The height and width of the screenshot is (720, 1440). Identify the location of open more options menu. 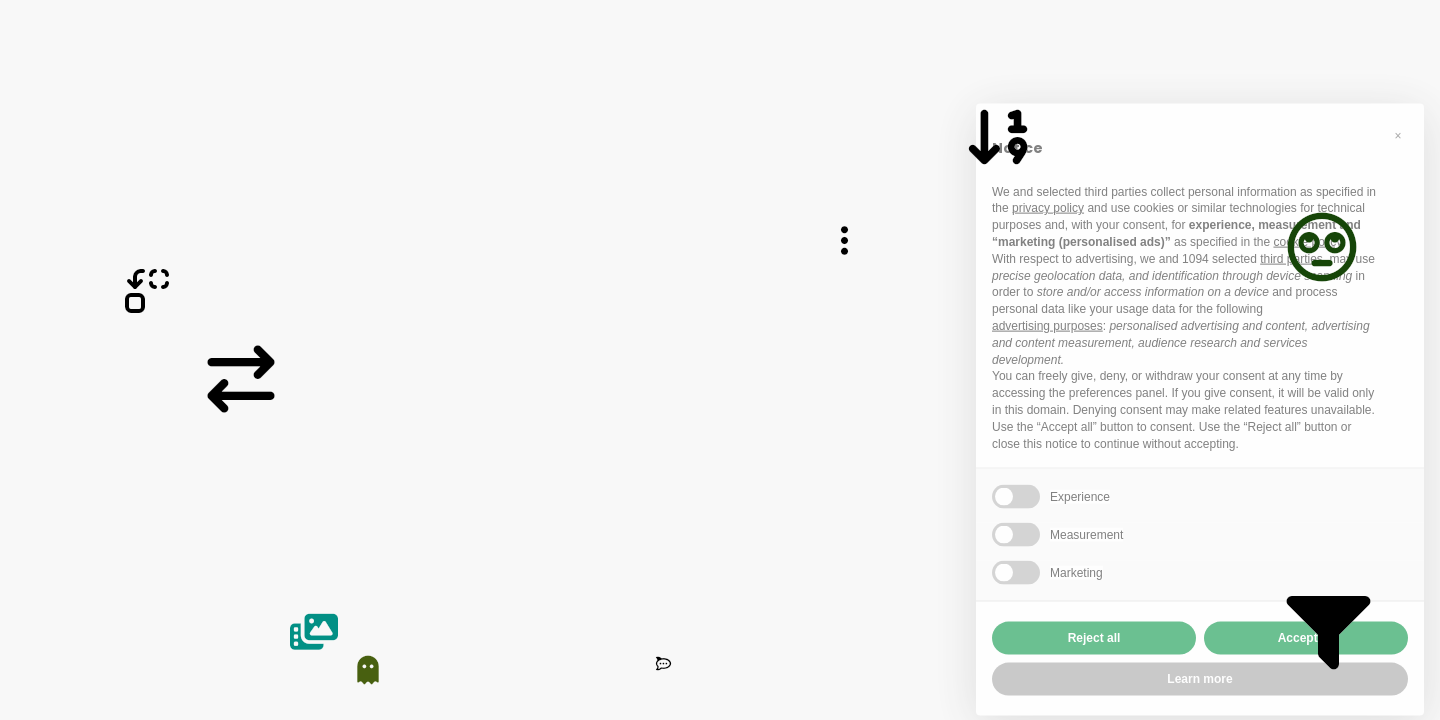
(844, 240).